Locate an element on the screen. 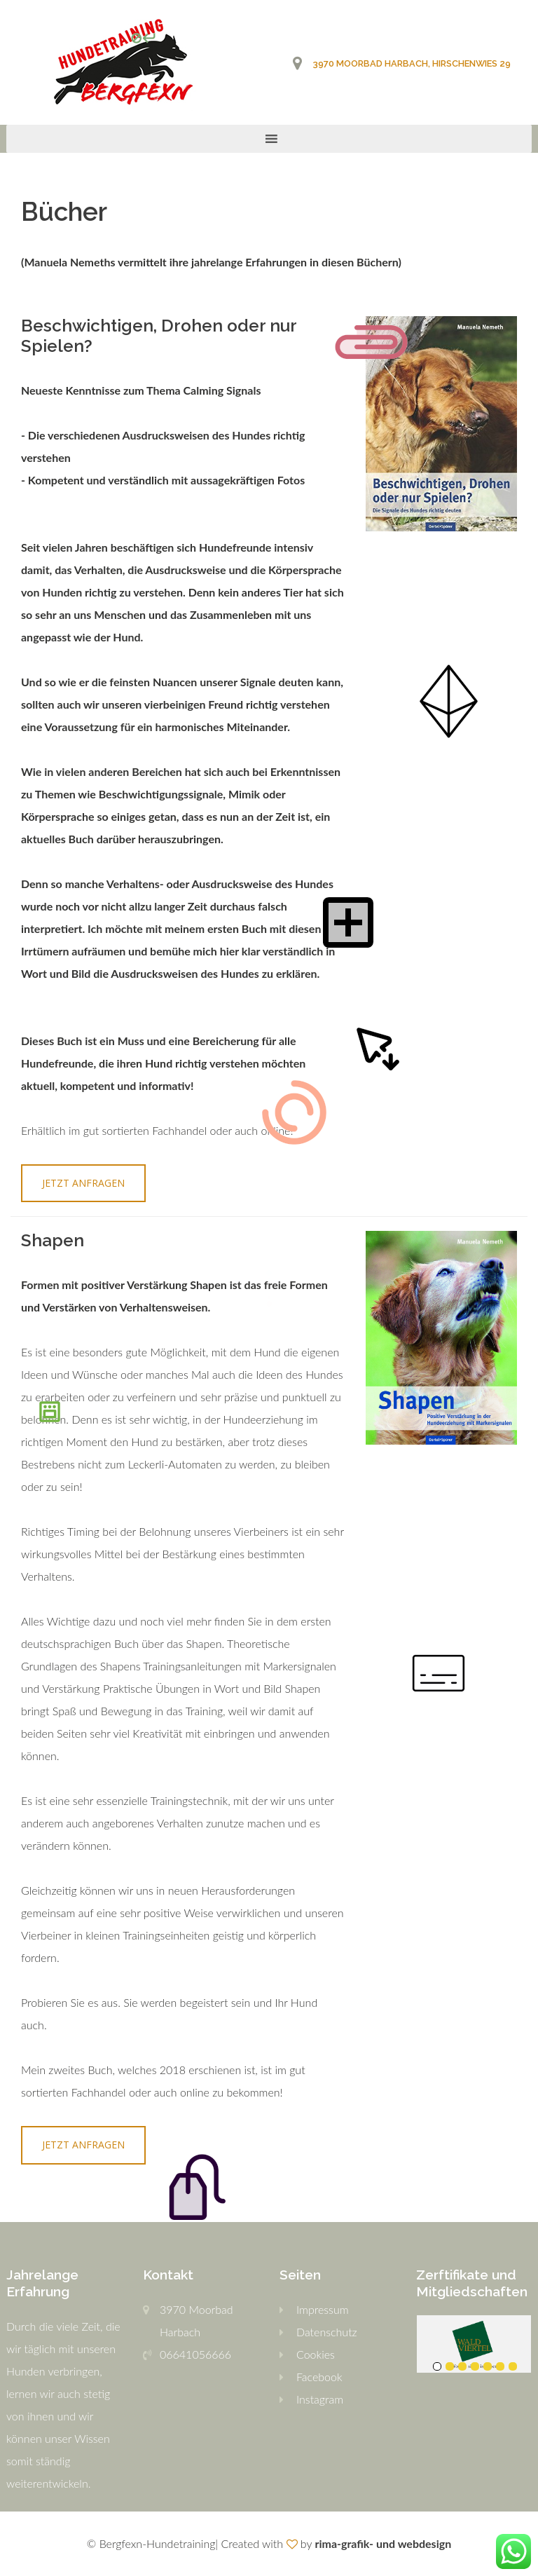 This screenshot has height=2576, width=538. view ethereum balance or wallet is located at coordinates (448, 701).